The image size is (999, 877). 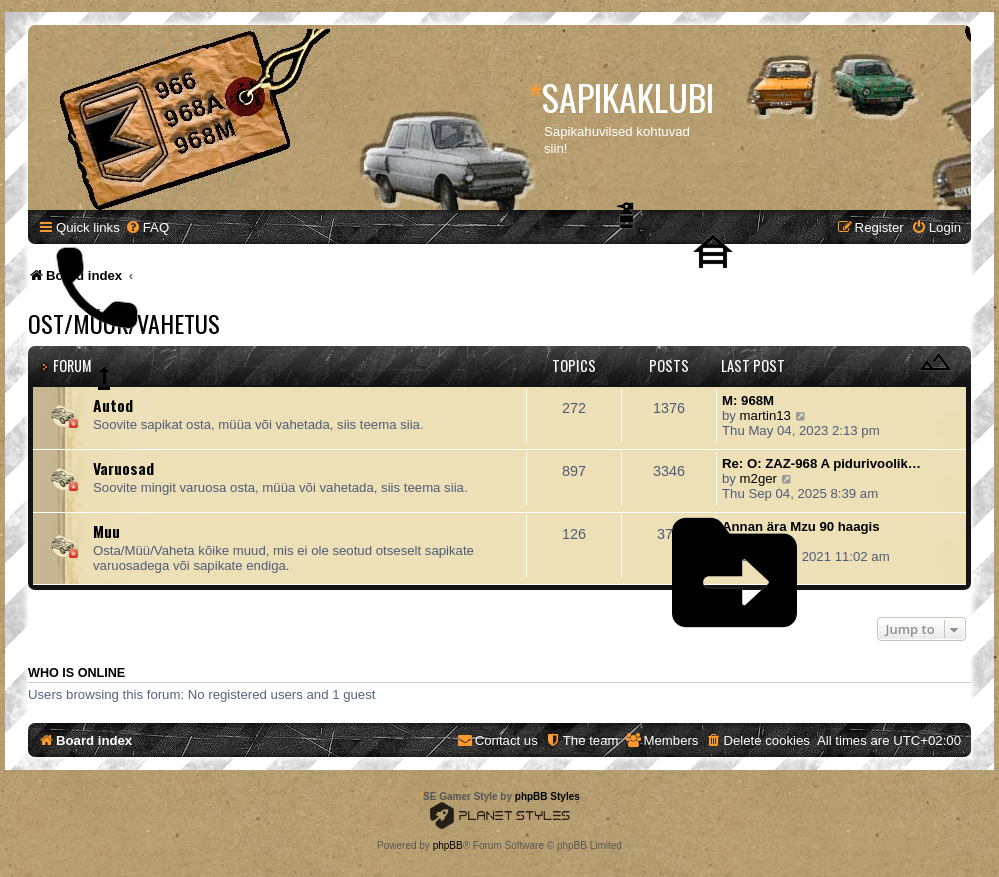 I want to click on upgrade to a newer version, so click(x=104, y=378).